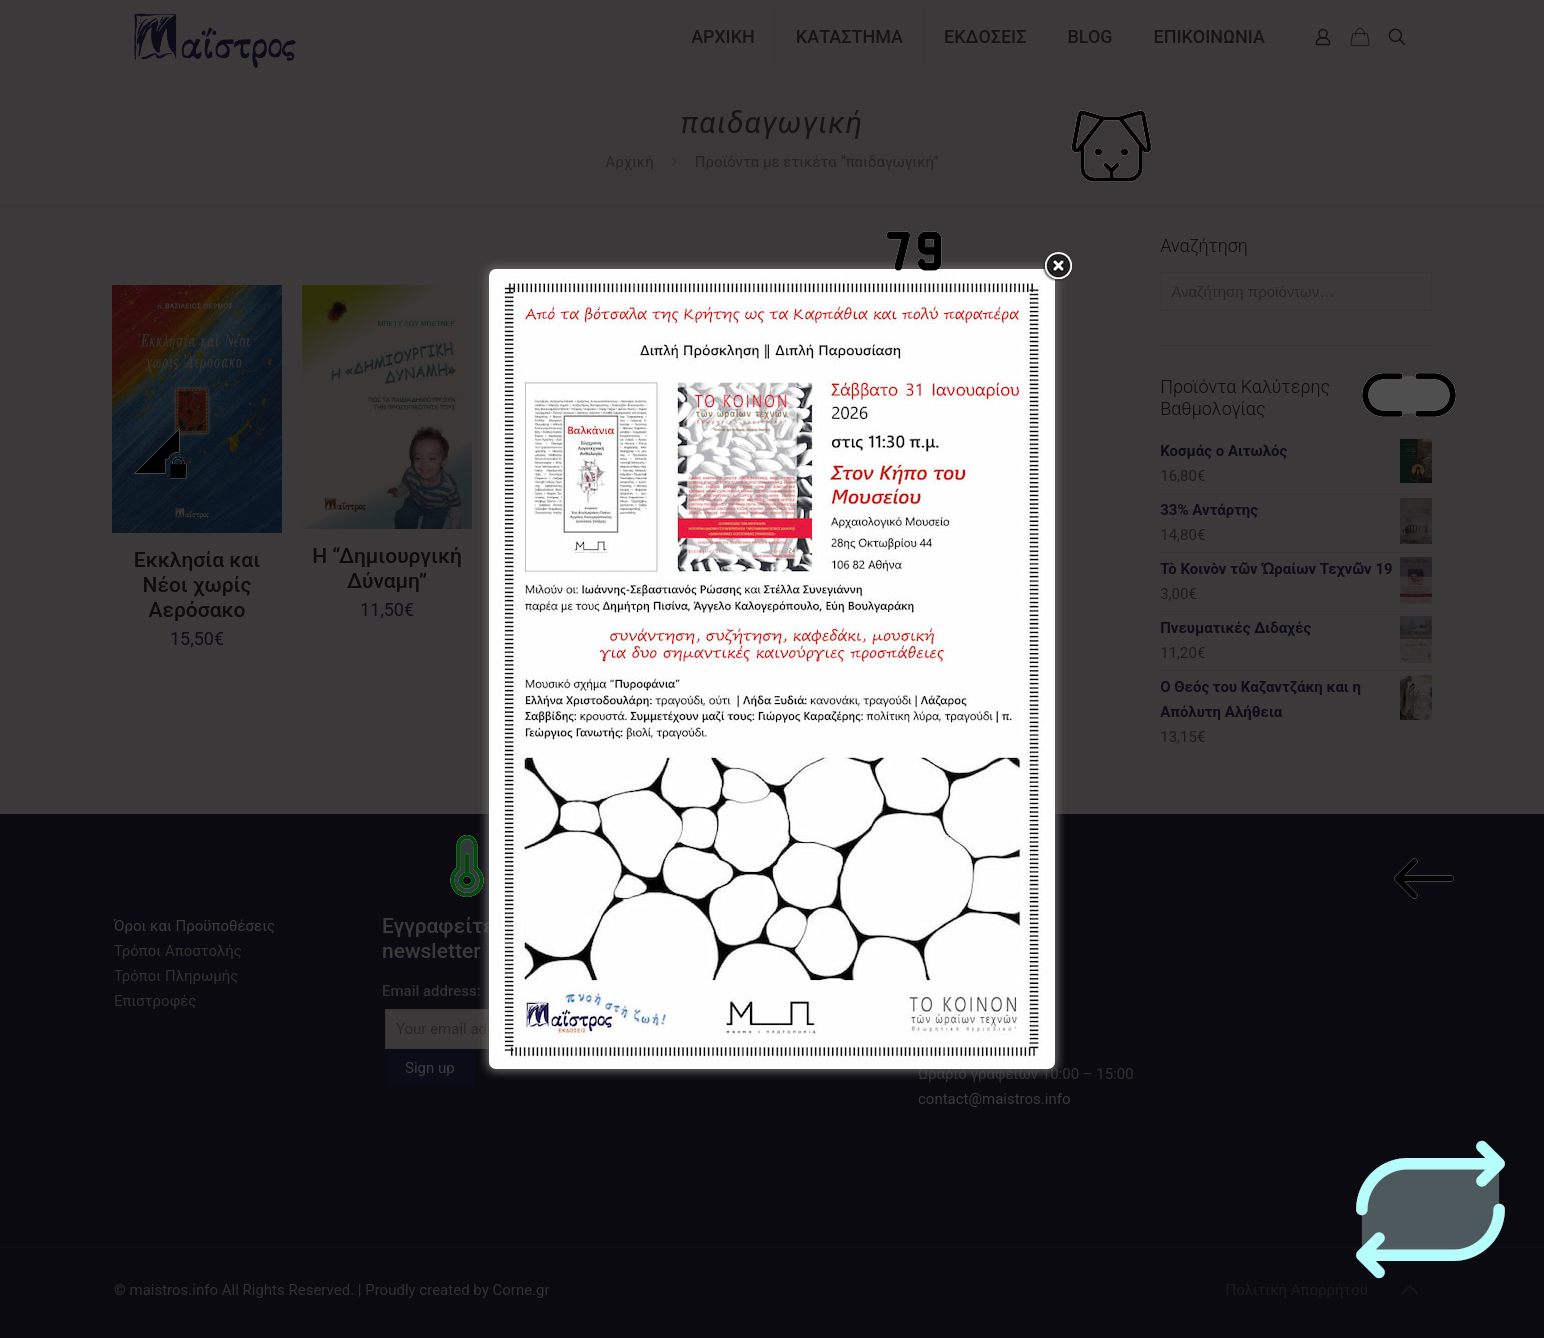  I want to click on toggle repeat mode for media playback, so click(1430, 1209).